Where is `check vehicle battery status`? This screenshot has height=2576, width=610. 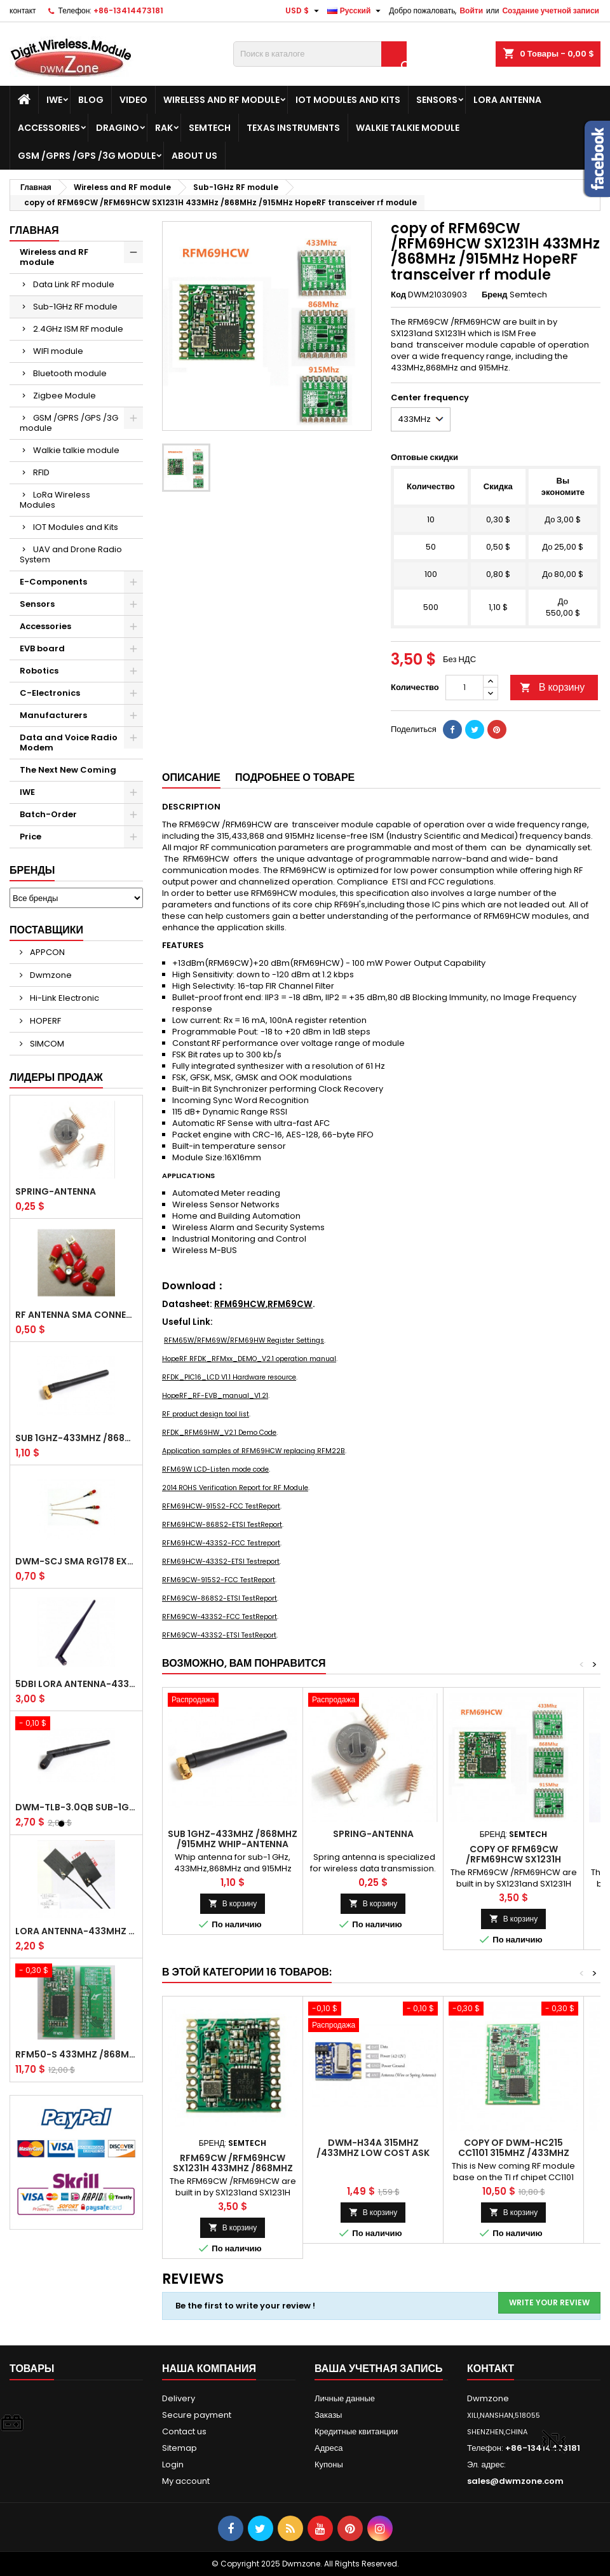 check vehicle battery status is located at coordinates (12, 2423).